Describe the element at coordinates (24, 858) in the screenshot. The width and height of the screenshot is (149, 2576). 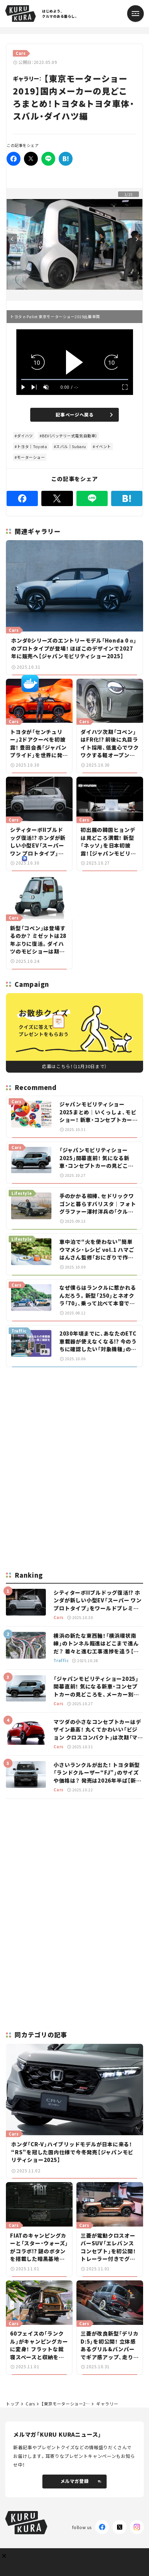
I see `open the Linear app` at that location.